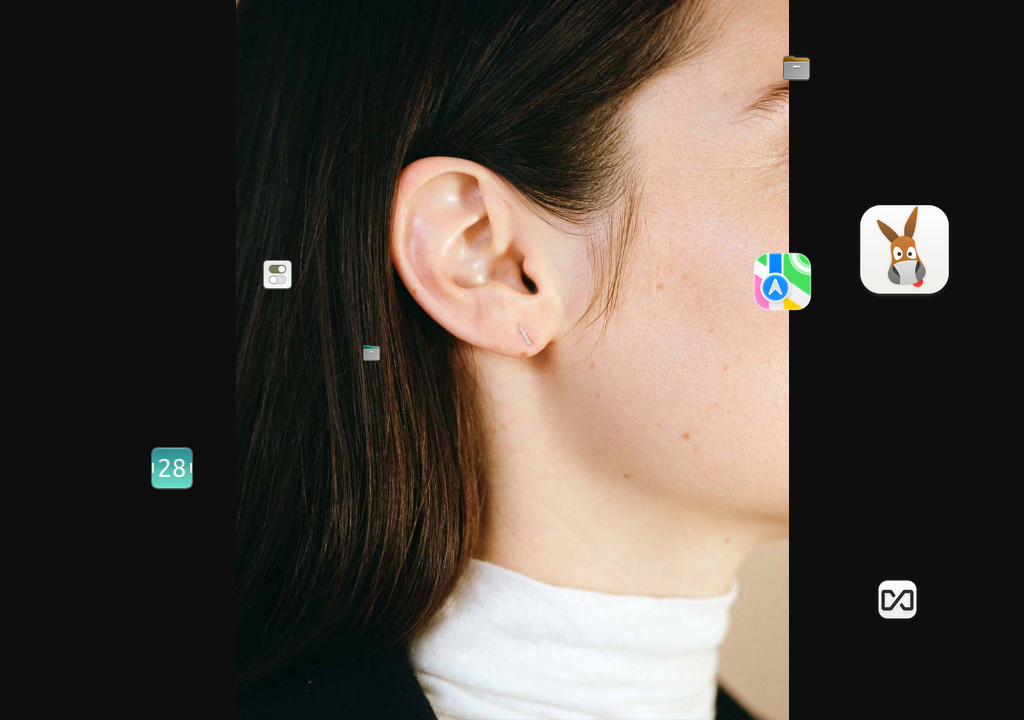 This screenshot has width=1024, height=720. What do you see at coordinates (172, 468) in the screenshot?
I see `open the calendar app` at bounding box center [172, 468].